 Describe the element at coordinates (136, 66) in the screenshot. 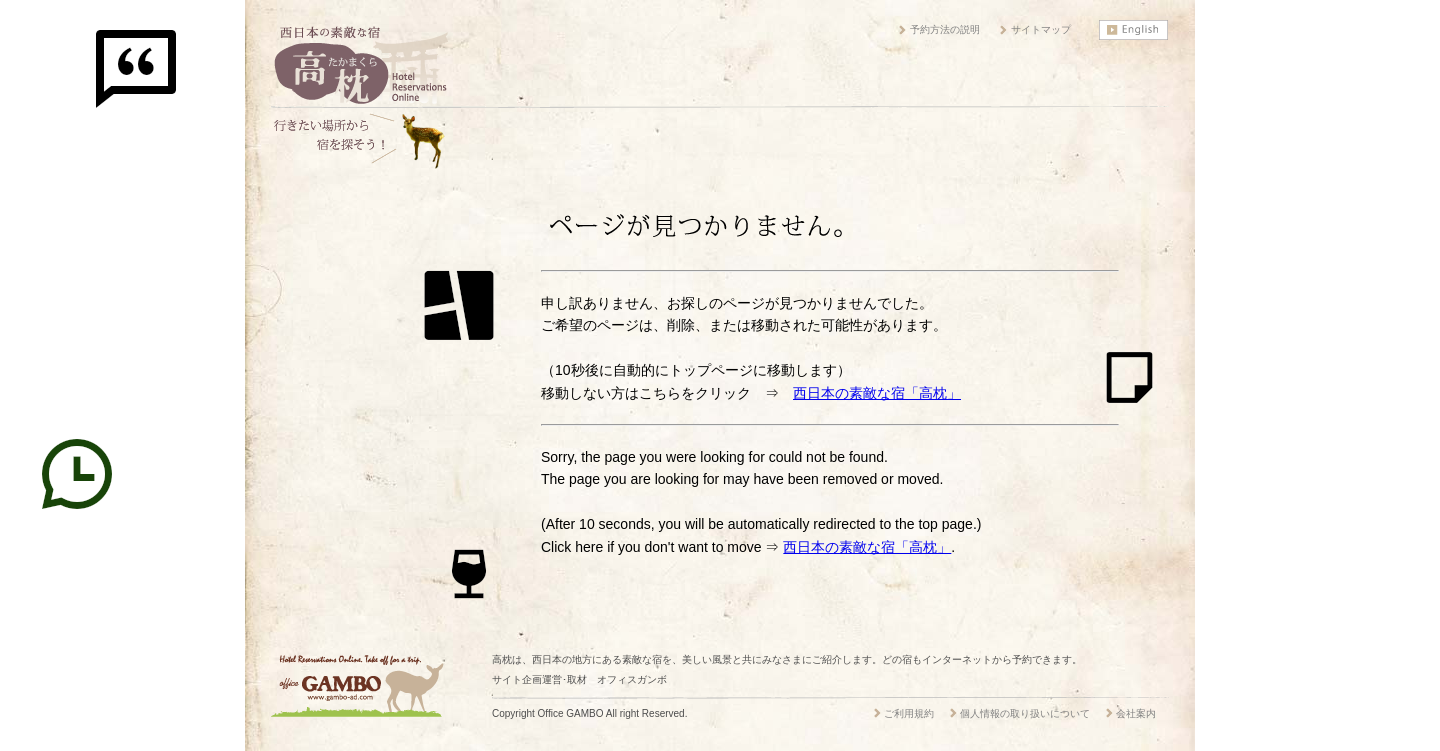

I see `view quoted messages or replies` at that location.